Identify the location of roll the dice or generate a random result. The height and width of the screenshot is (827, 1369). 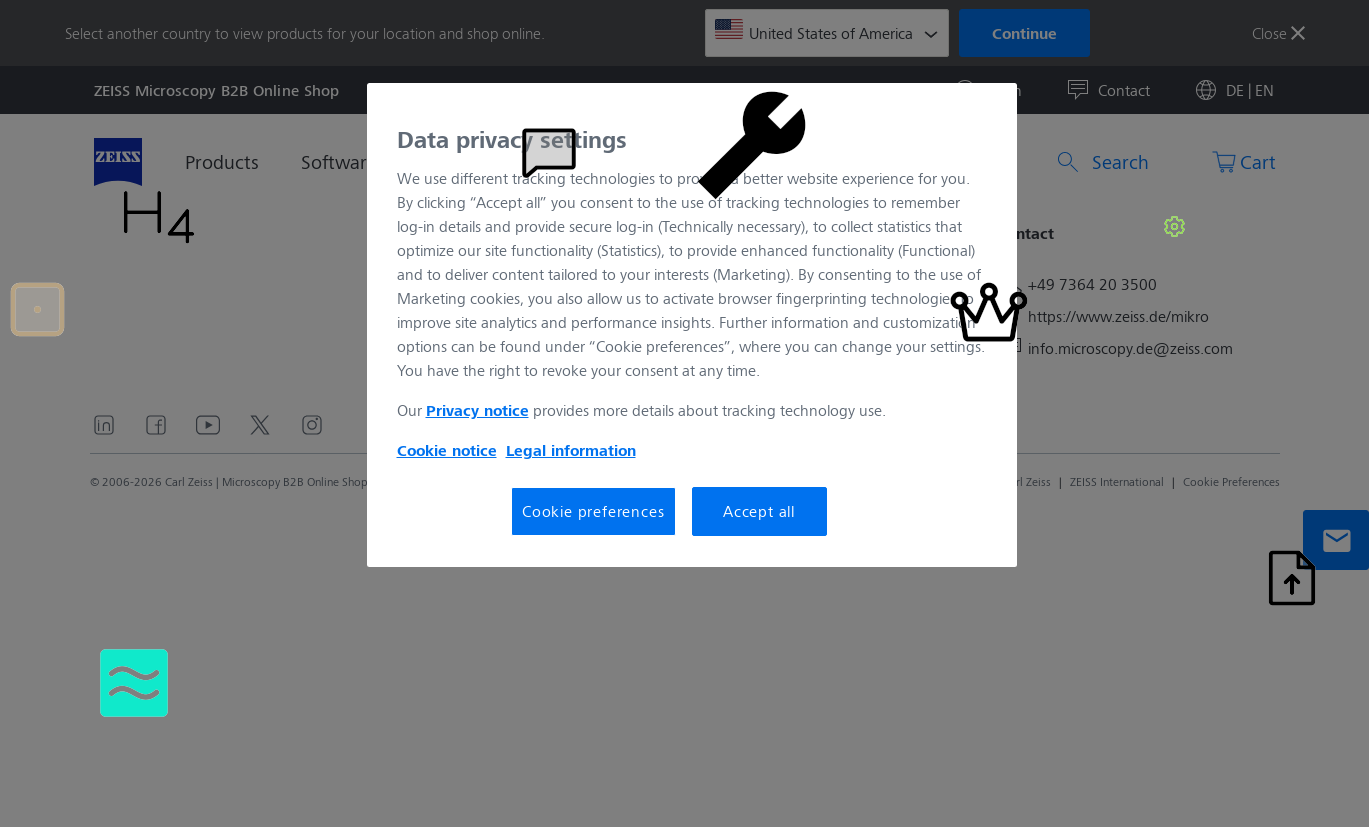
(37, 309).